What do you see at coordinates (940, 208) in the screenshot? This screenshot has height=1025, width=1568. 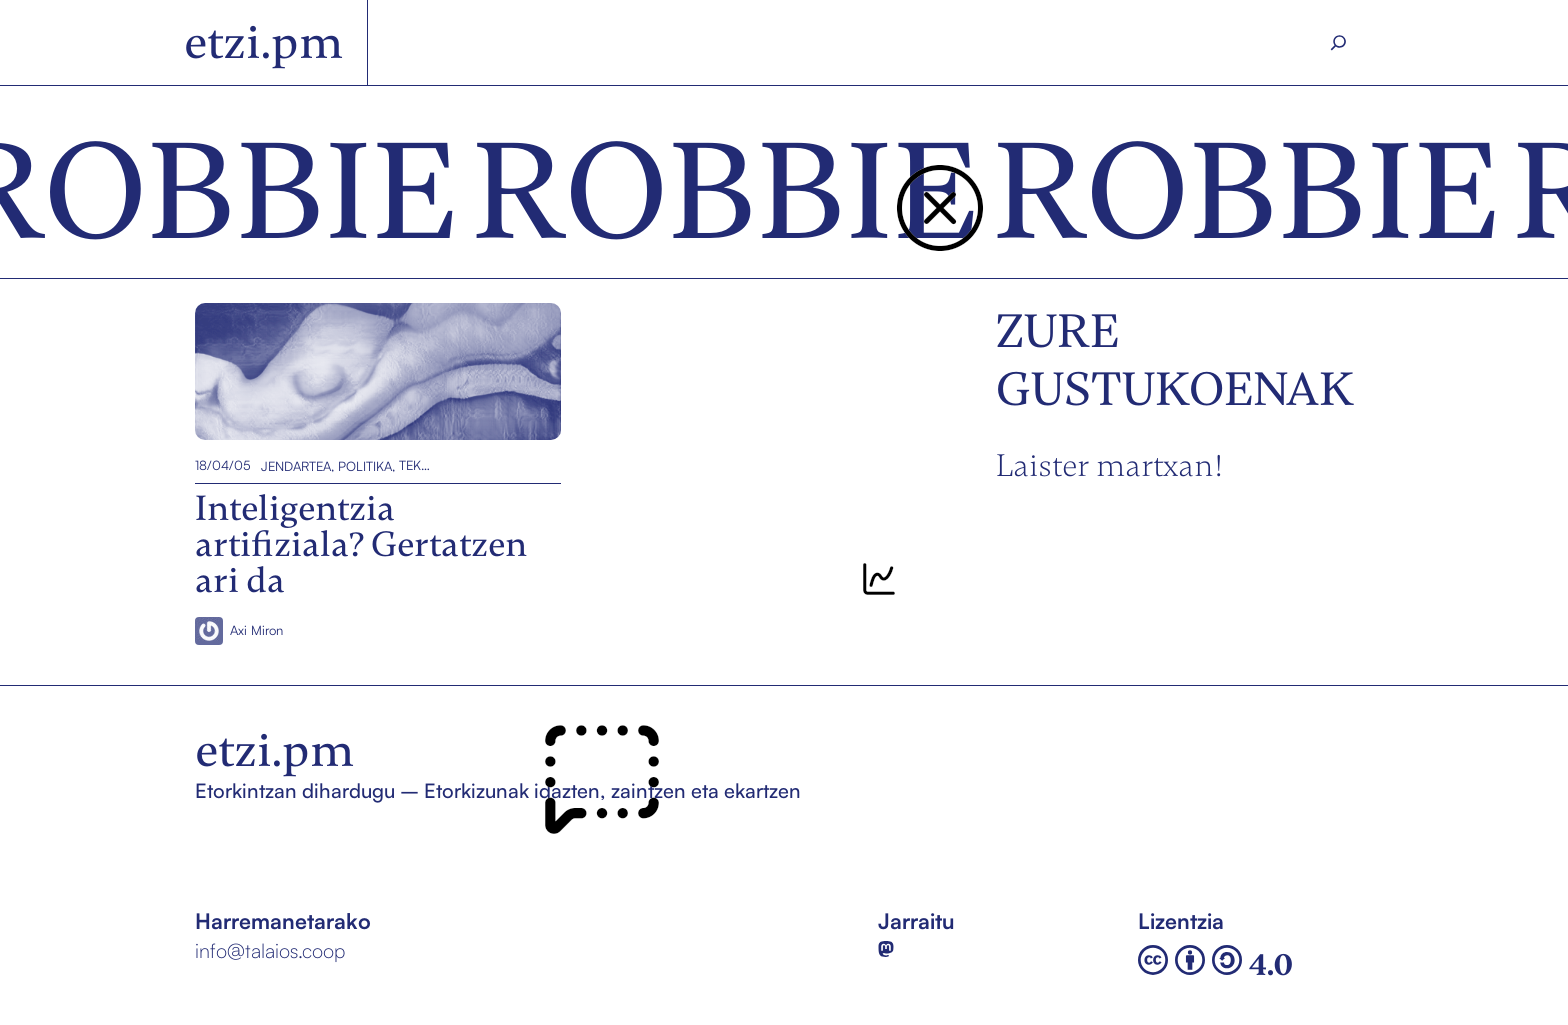 I see `close or dismiss a dialog` at bounding box center [940, 208].